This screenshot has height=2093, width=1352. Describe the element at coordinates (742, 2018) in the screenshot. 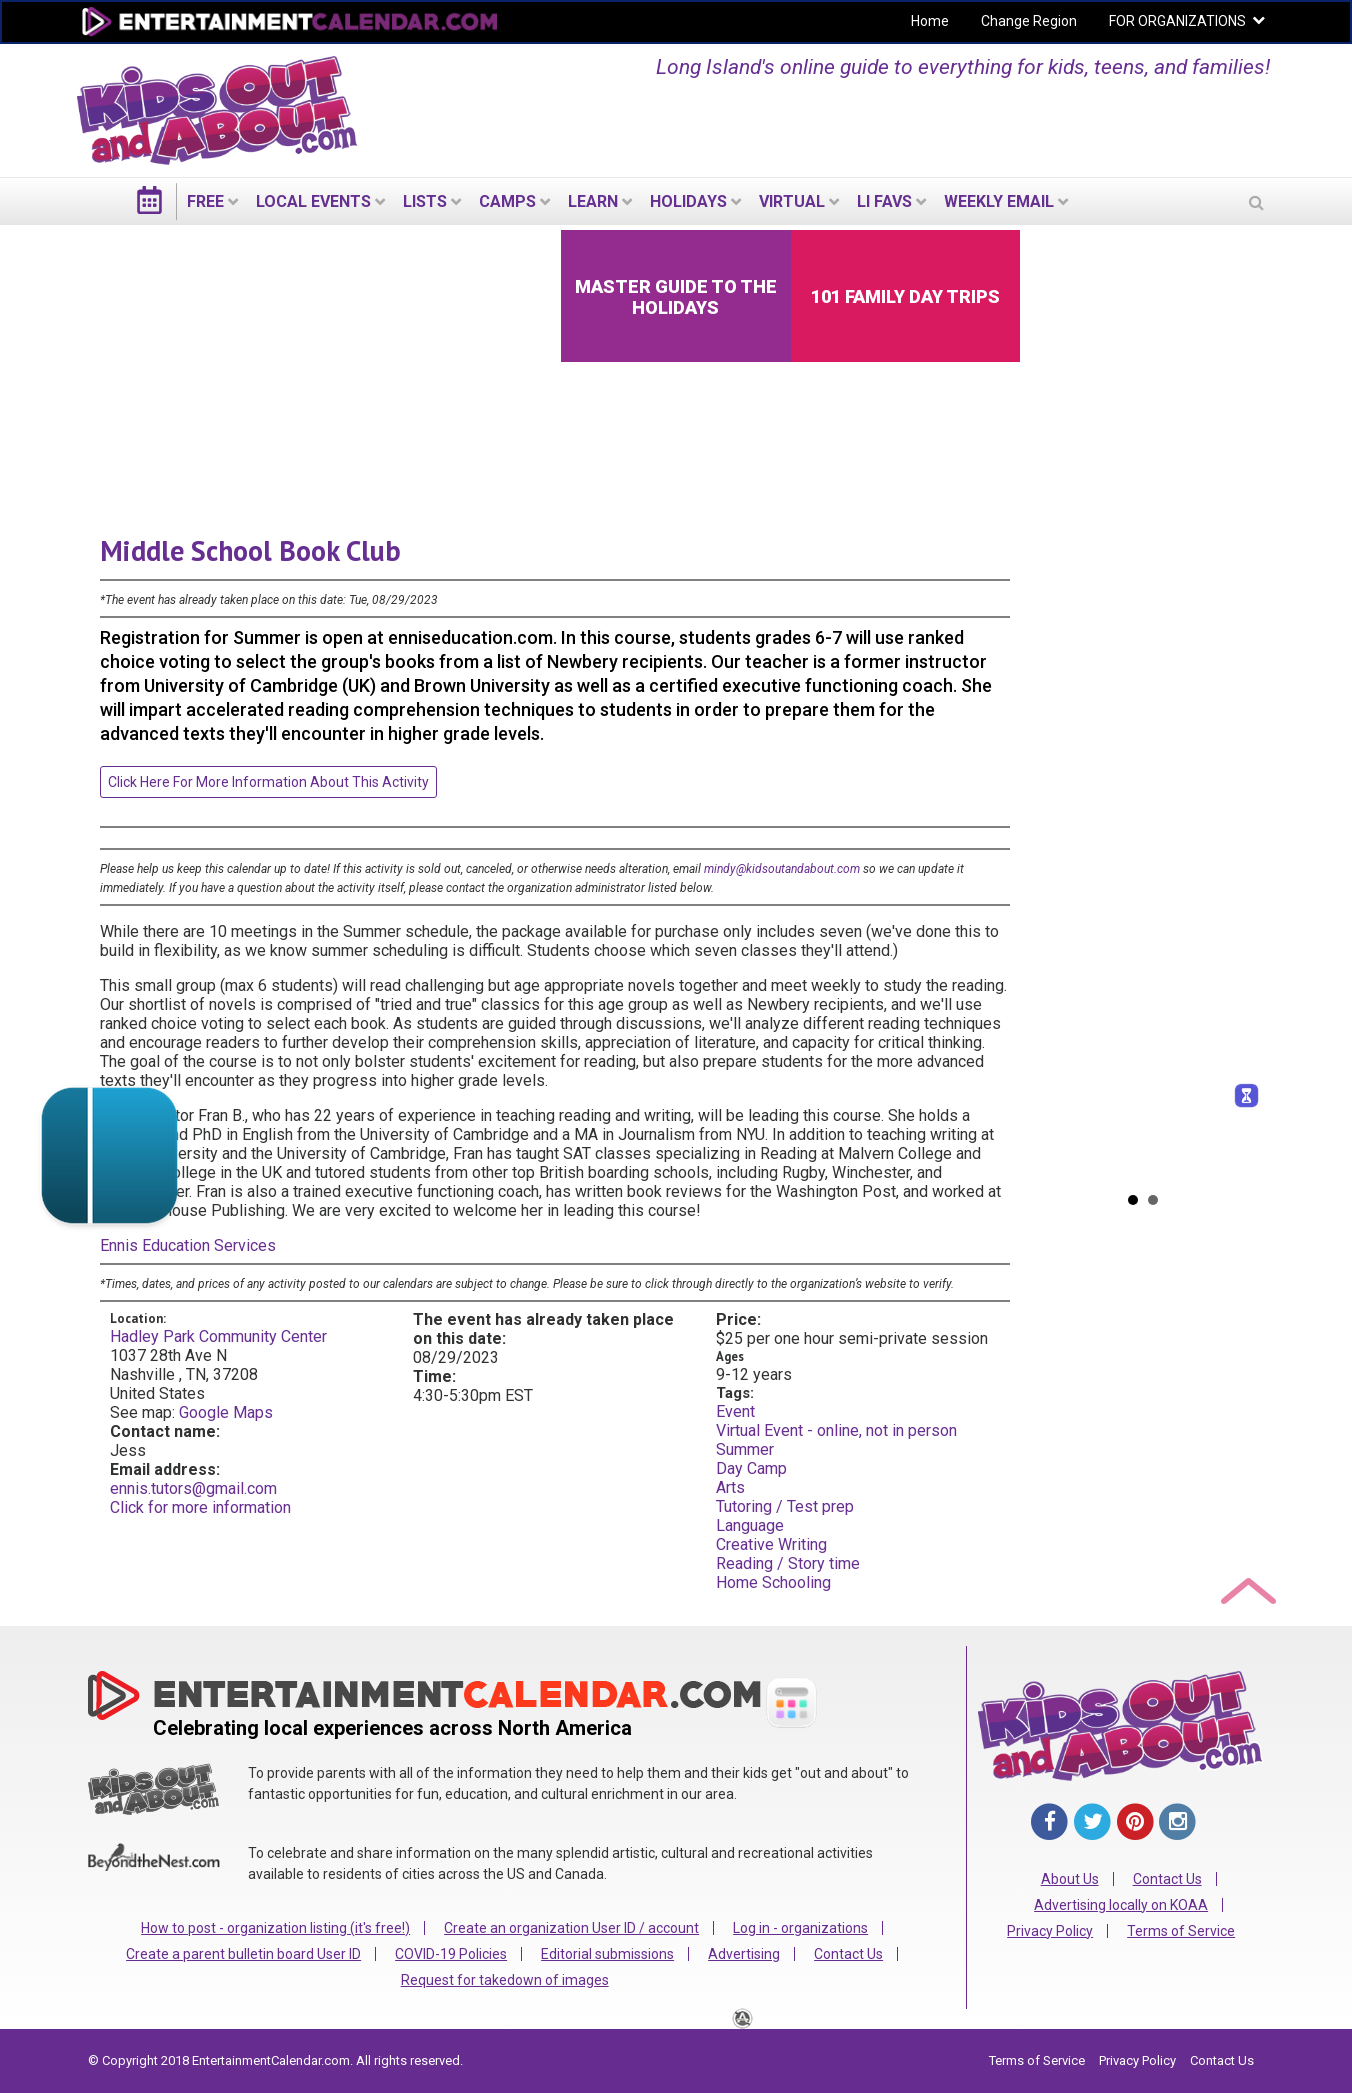

I see `open the software update manager` at that location.